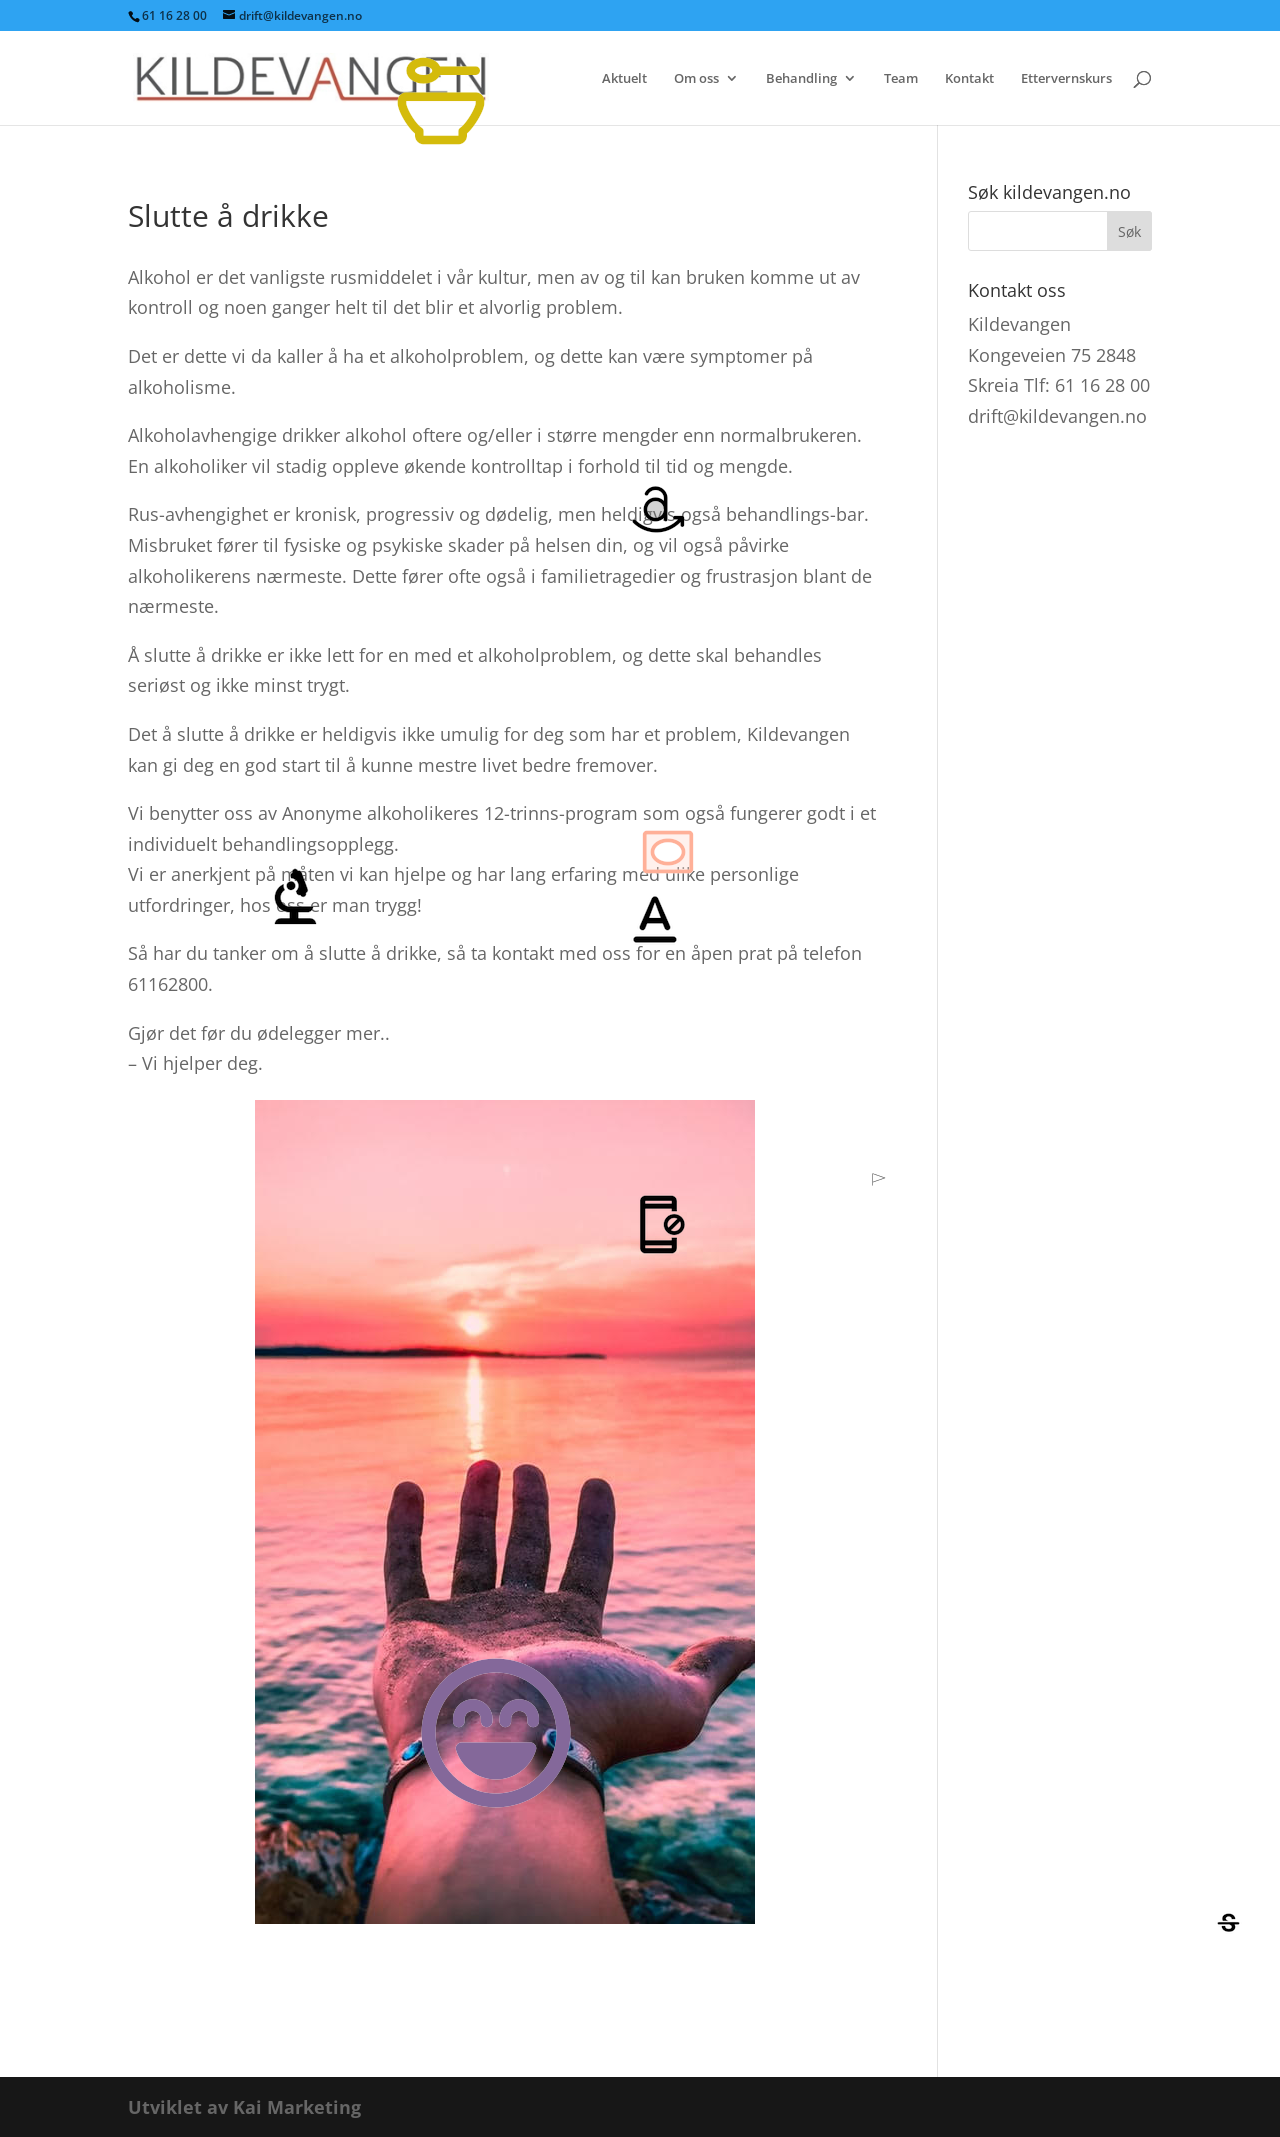 The width and height of the screenshot is (1280, 2137). Describe the element at coordinates (295, 897) in the screenshot. I see `access biotech or laboratory features` at that location.